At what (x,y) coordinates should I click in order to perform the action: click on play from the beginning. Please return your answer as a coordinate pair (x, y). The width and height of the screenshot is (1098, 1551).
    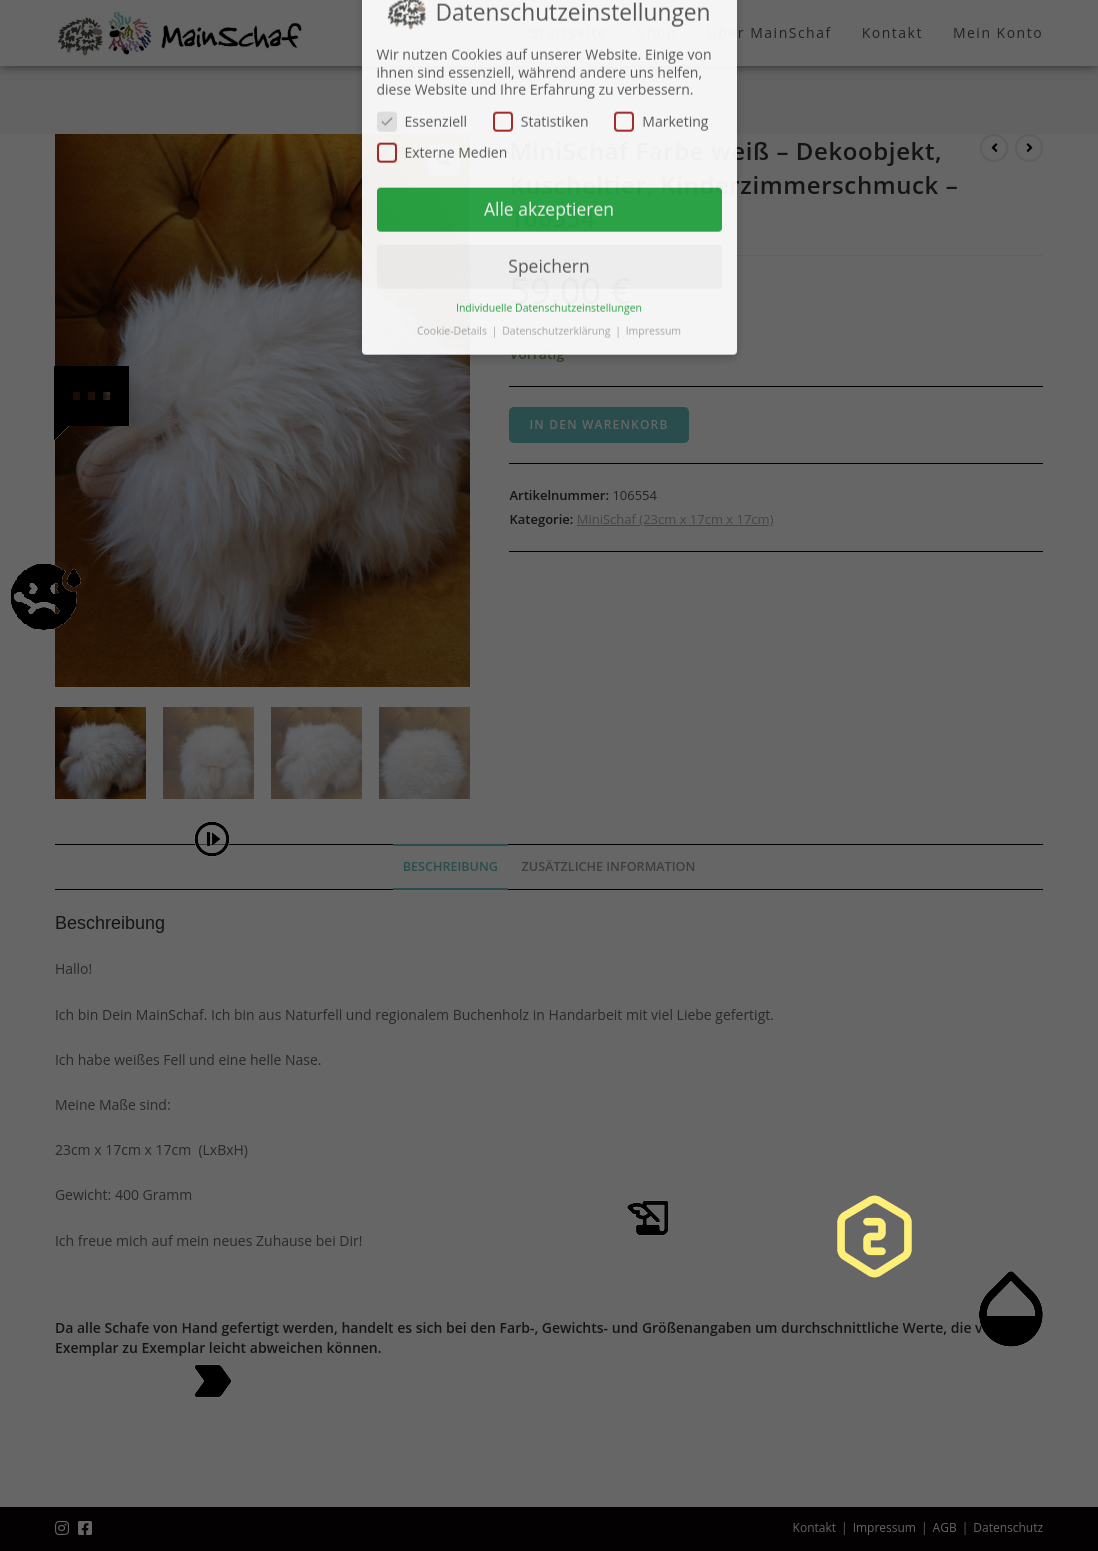
    Looking at the image, I should click on (212, 839).